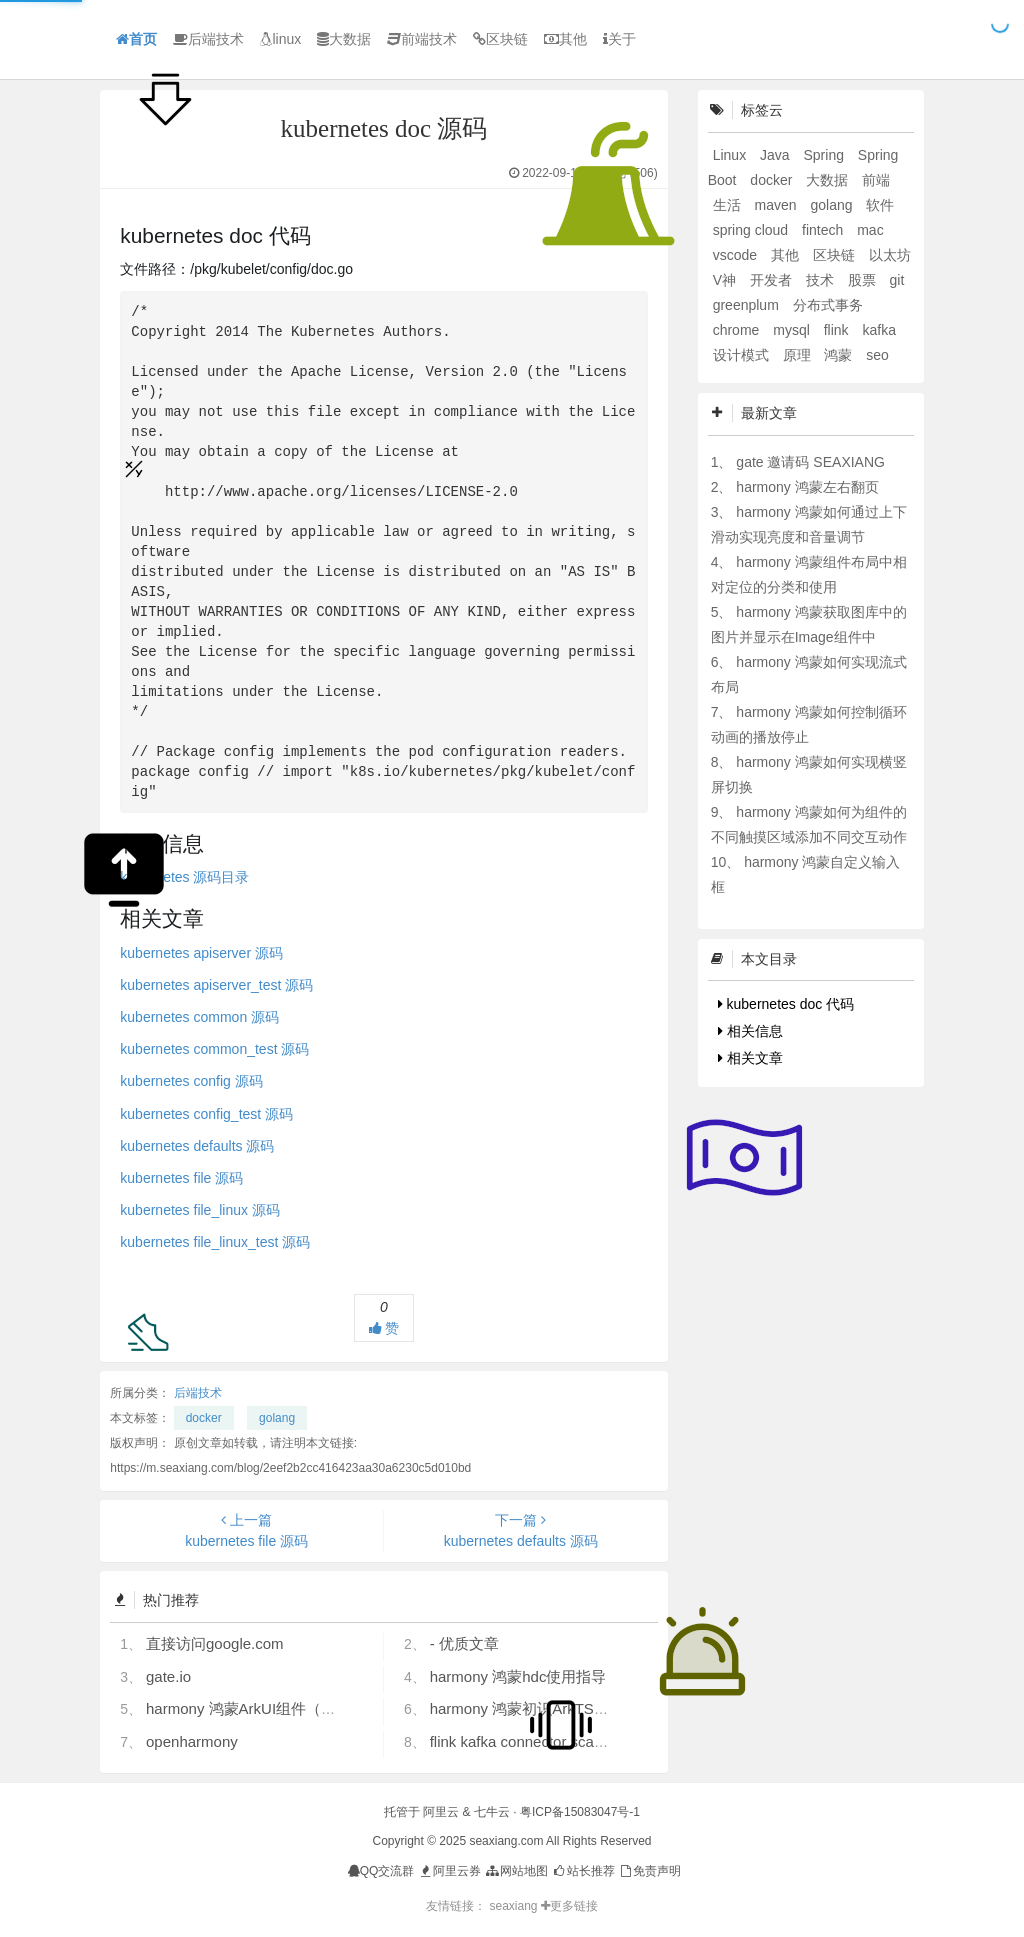 The image size is (1024, 1937). What do you see at coordinates (702, 1659) in the screenshot?
I see `indicates an active alert or emergency notification` at bounding box center [702, 1659].